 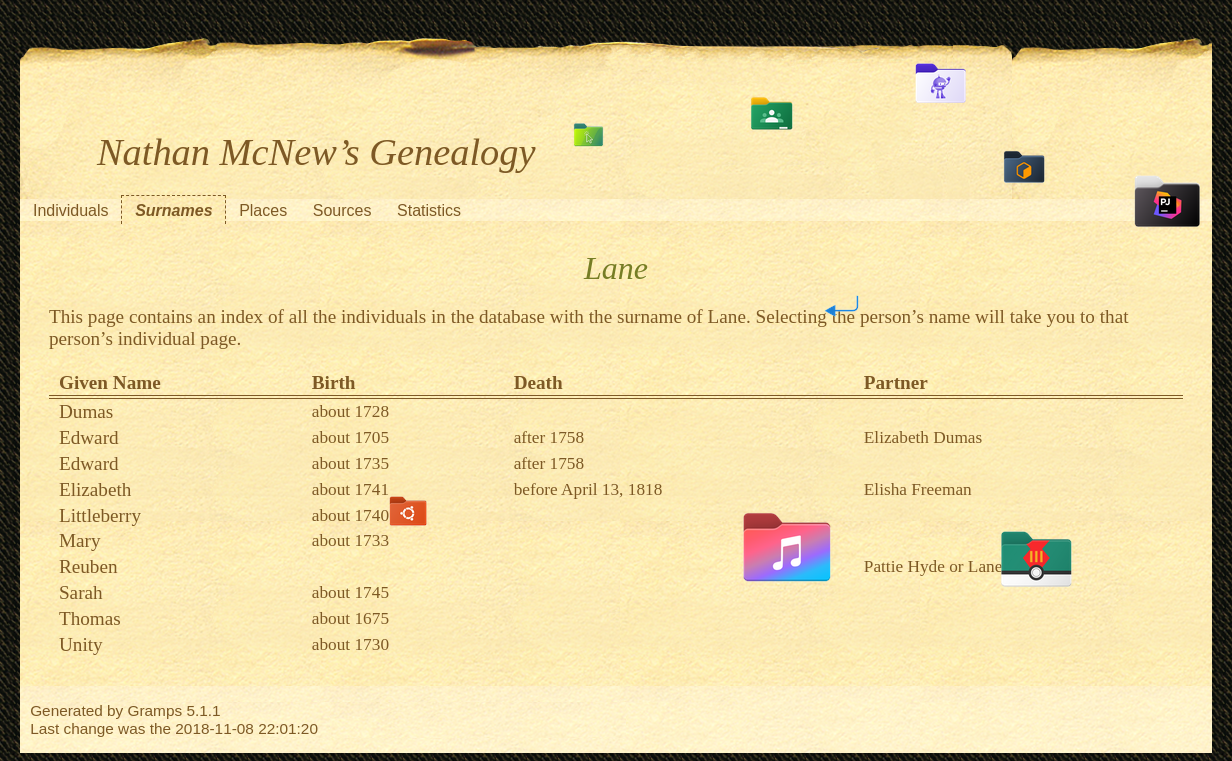 I want to click on open pokémon lure ball themed folder, so click(x=1036, y=561).